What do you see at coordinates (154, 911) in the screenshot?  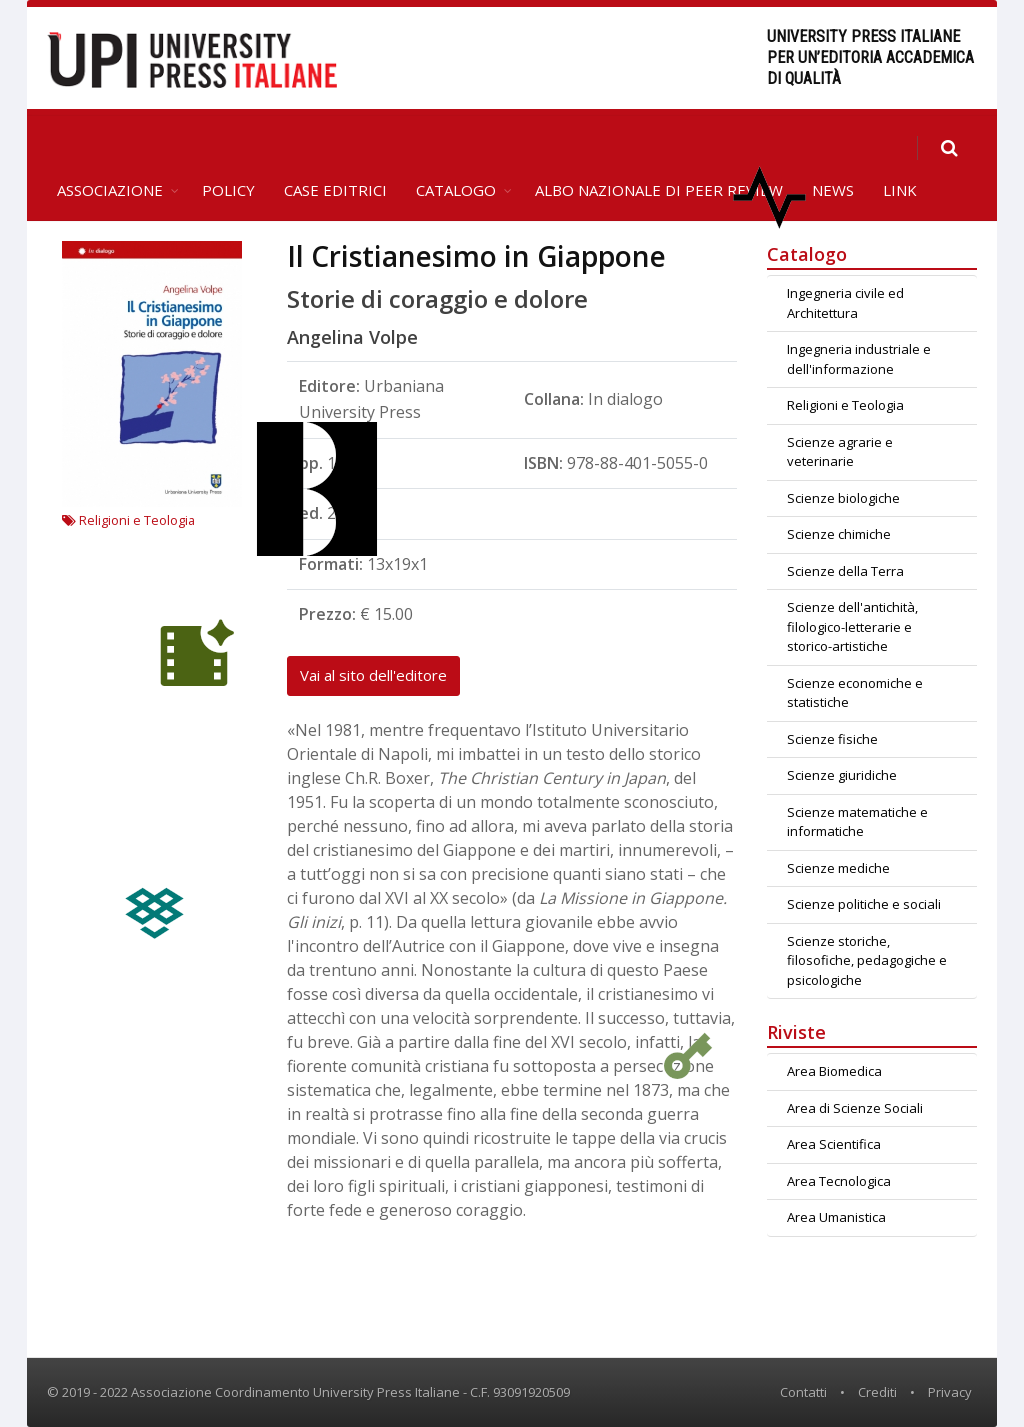 I see `open dropbox app` at bounding box center [154, 911].